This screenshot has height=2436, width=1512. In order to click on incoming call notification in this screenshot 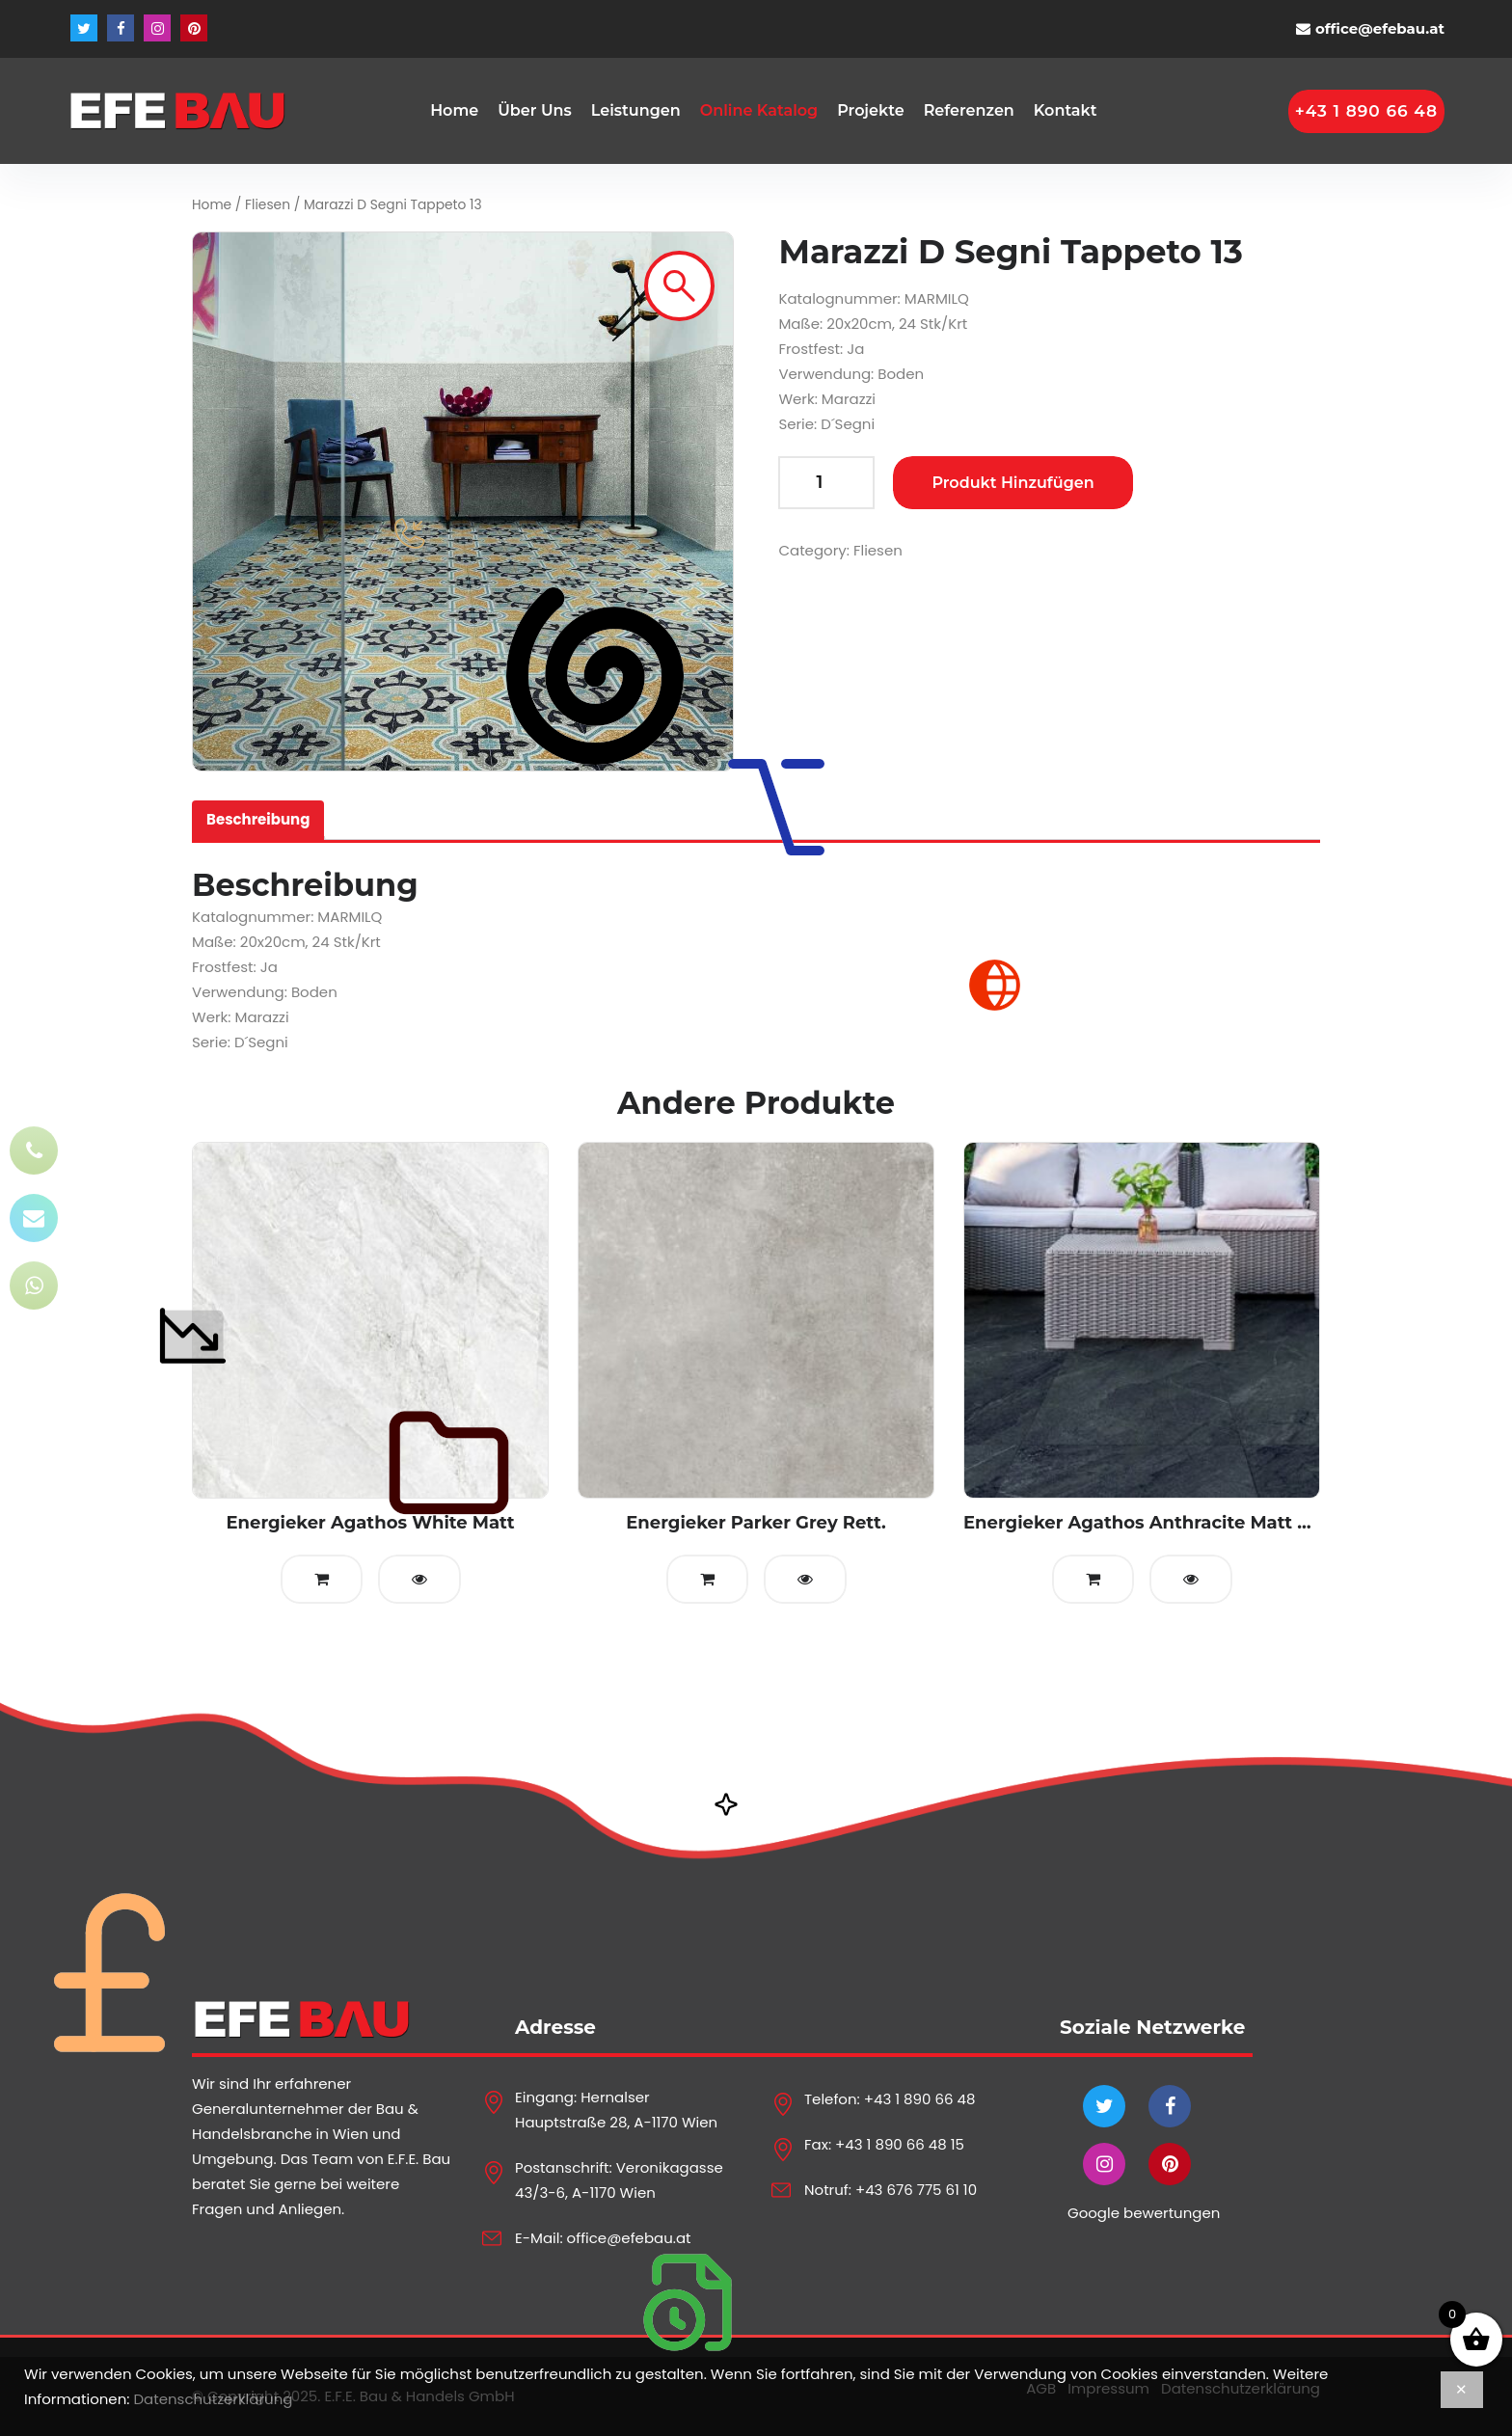, I will do `click(410, 532)`.